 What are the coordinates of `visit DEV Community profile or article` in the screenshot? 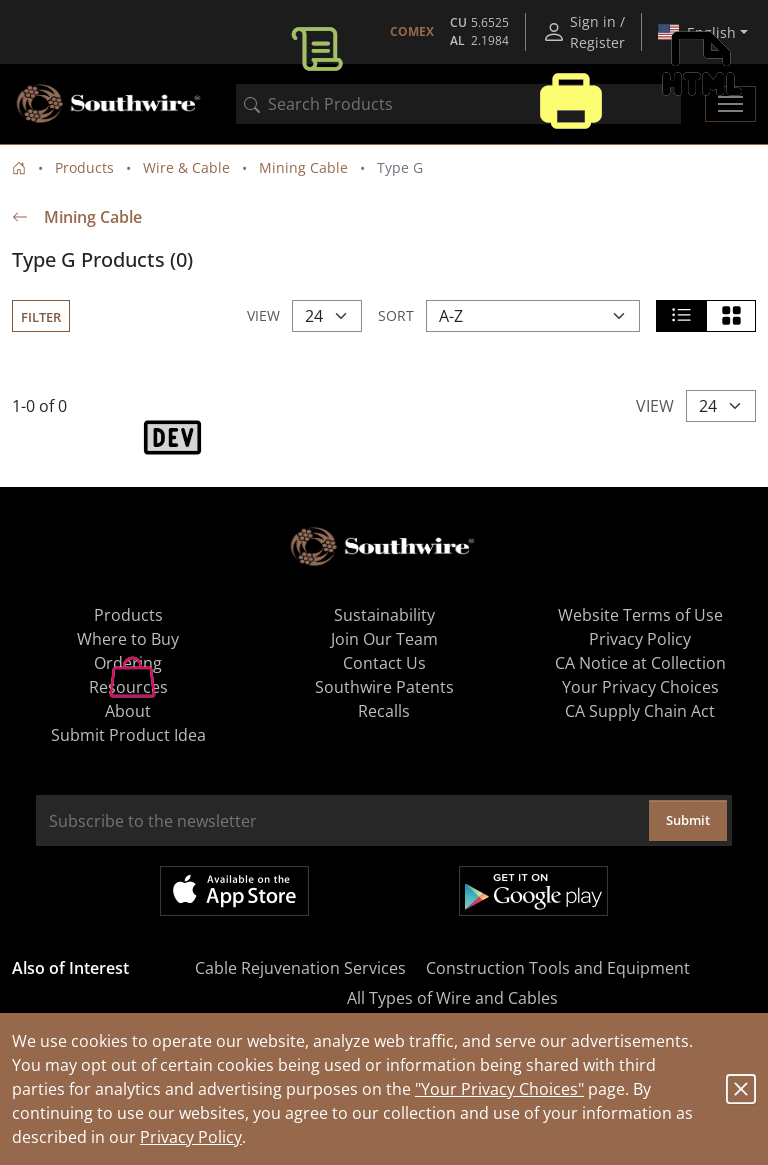 It's located at (172, 437).